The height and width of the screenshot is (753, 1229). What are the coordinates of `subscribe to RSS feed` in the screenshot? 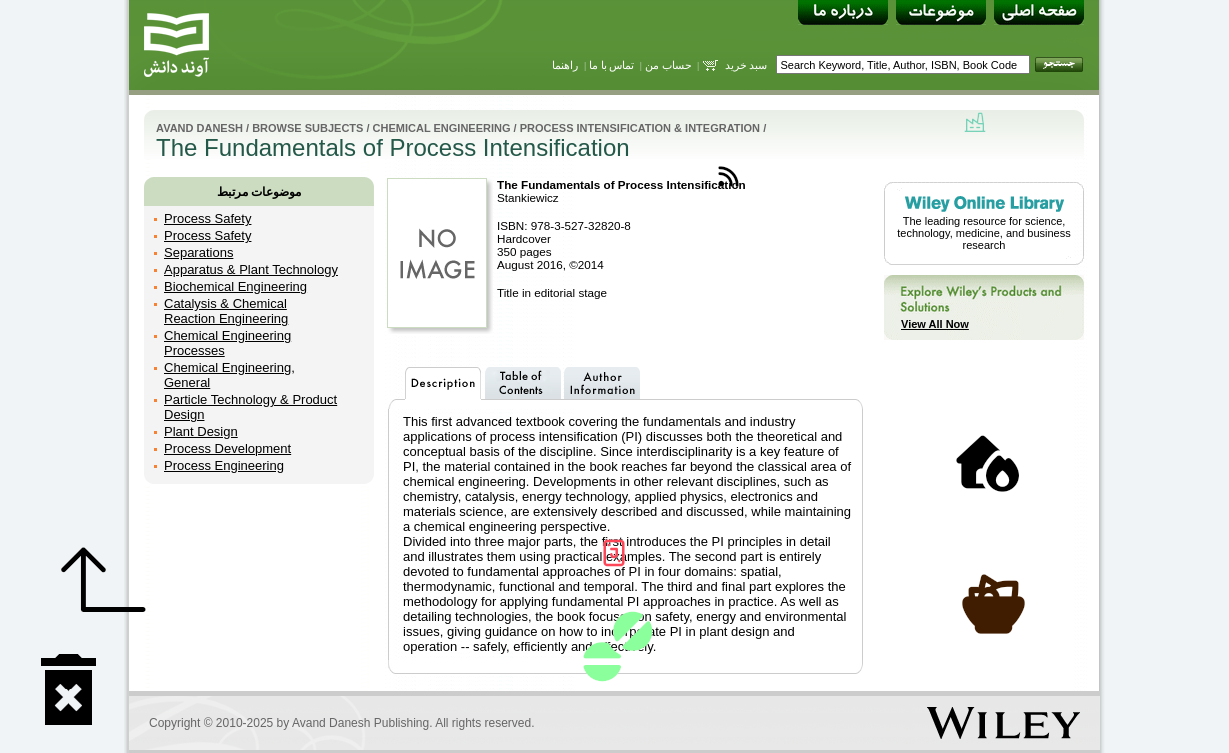 It's located at (728, 176).